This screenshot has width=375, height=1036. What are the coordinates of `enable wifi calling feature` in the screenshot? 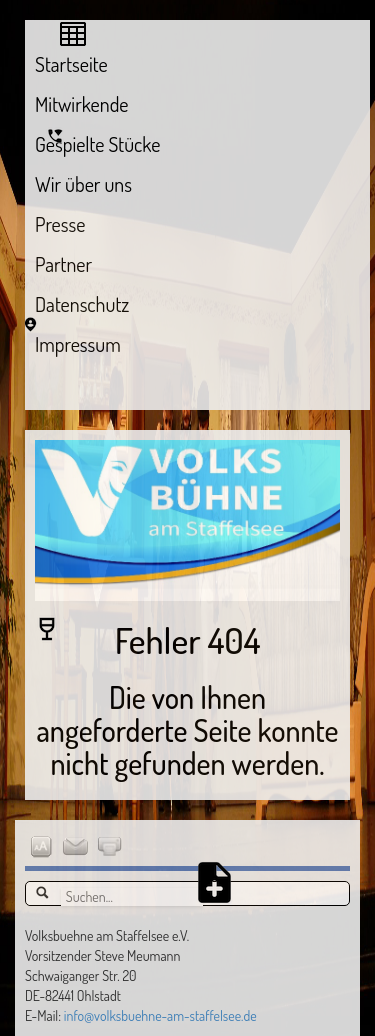 It's located at (55, 136).